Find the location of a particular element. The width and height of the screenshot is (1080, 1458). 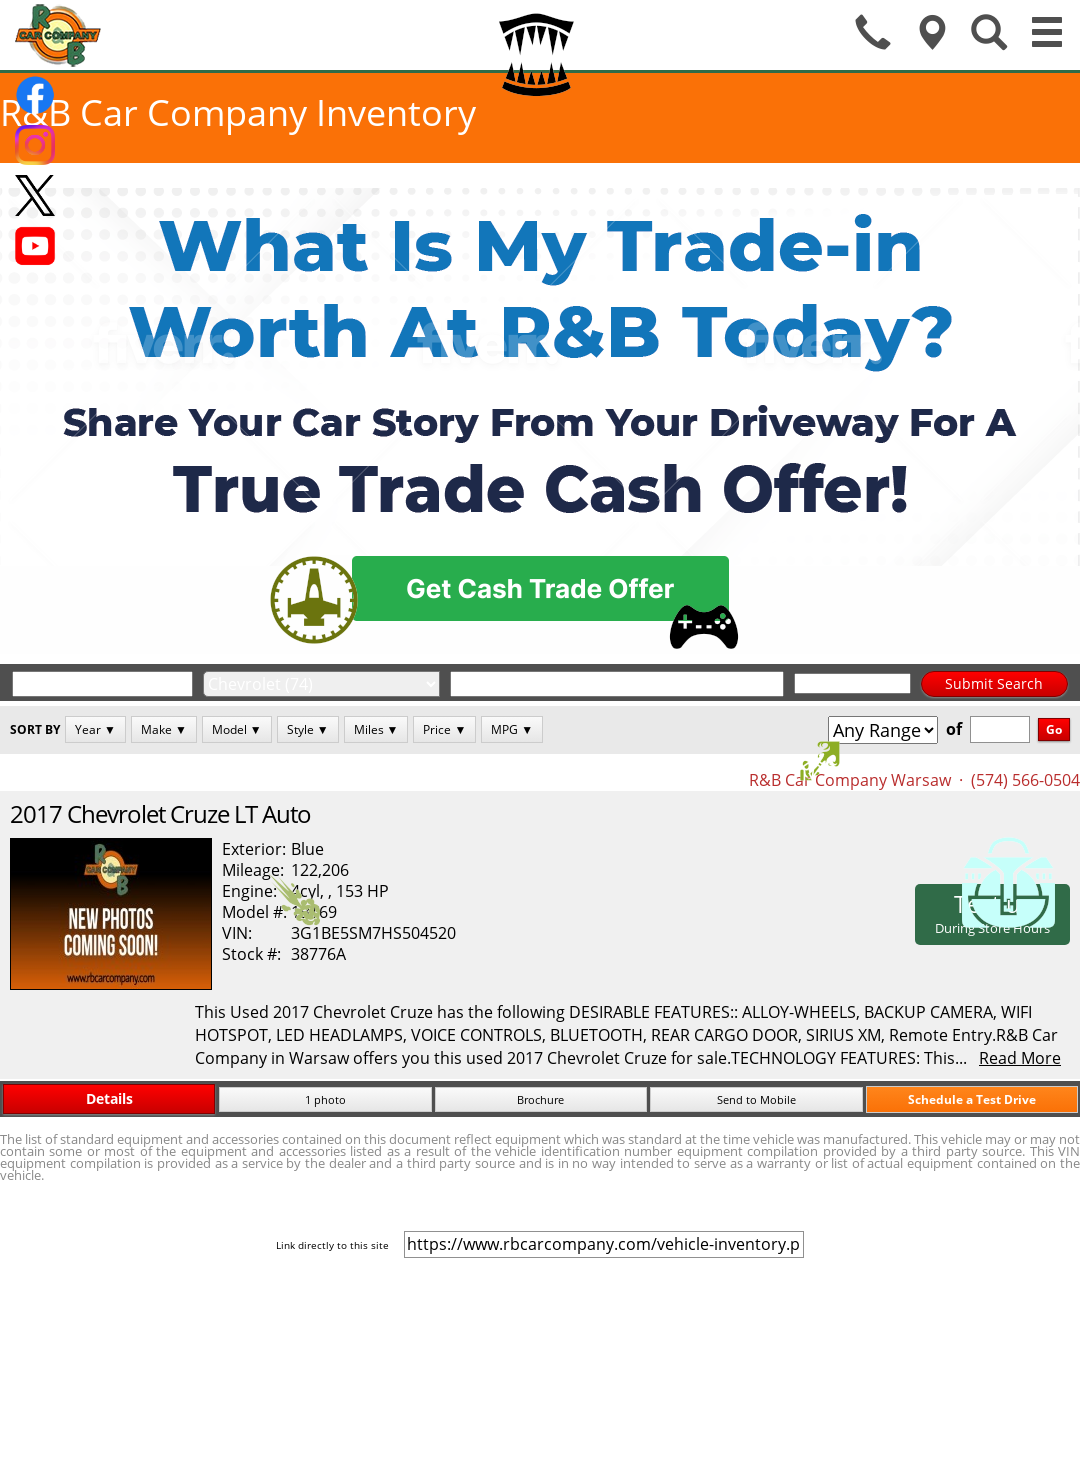

select a monster or creature character is located at coordinates (537, 54).